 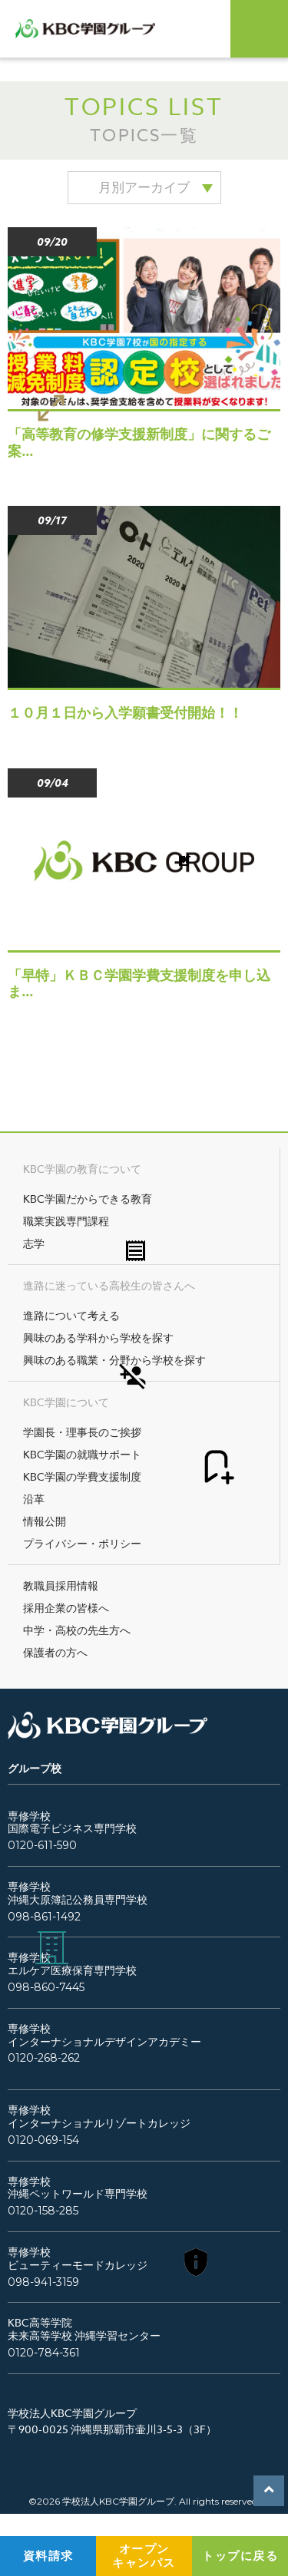 I want to click on add a new bookmark, so click(x=216, y=1466).